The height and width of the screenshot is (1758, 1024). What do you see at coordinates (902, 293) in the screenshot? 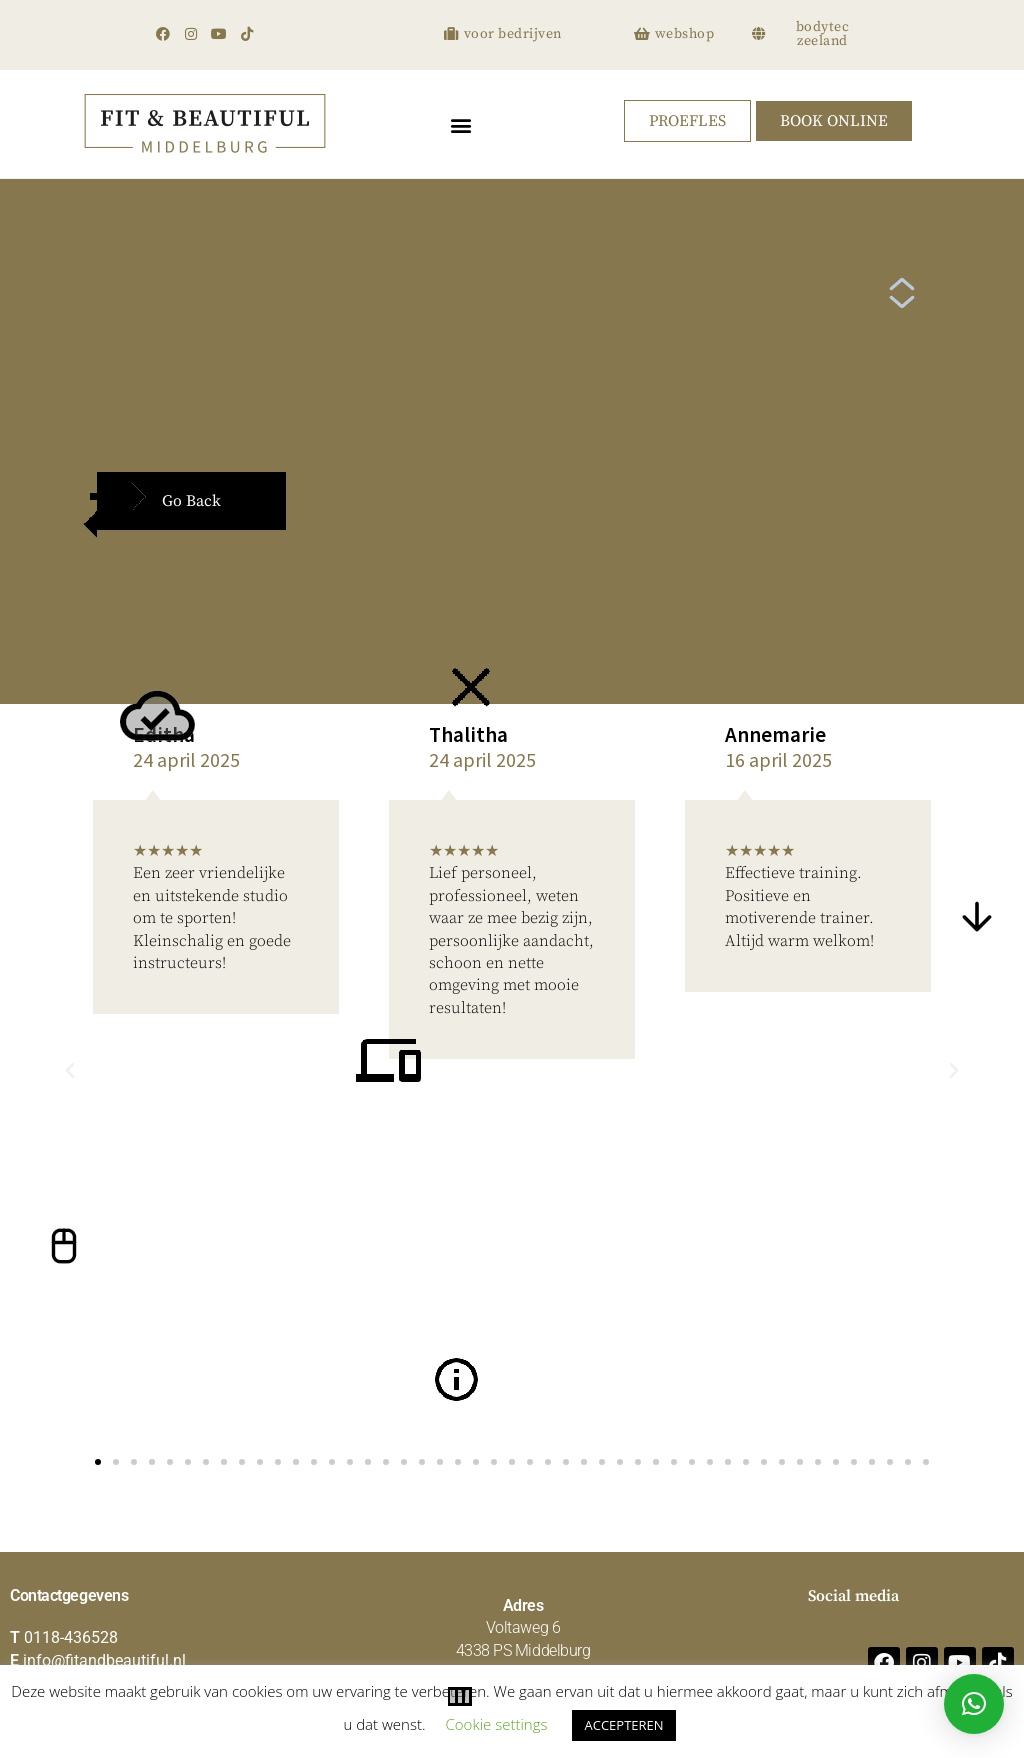
I see `expand or collapse a dropdown menu` at bounding box center [902, 293].